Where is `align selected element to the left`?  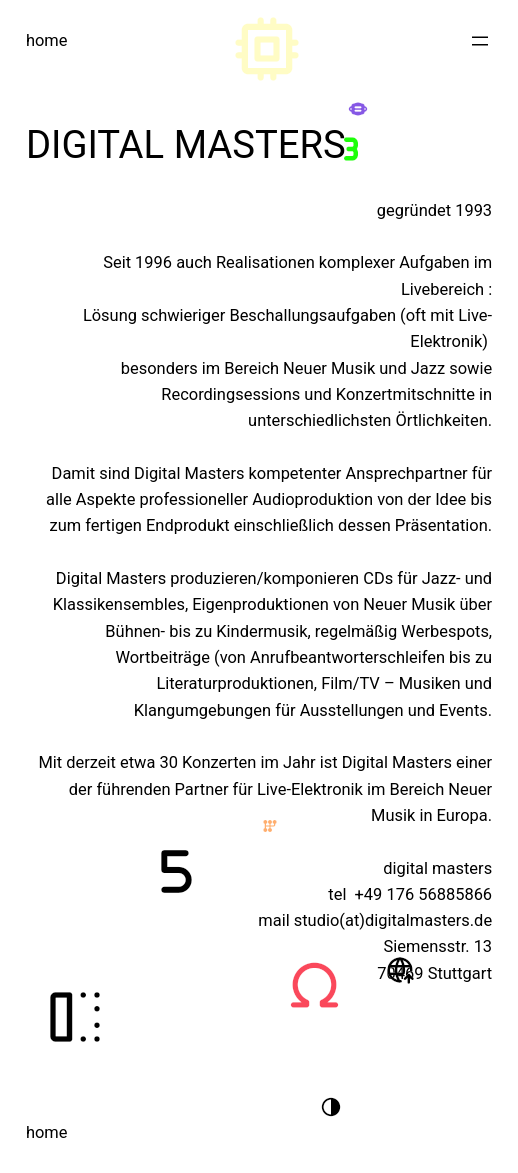 align selected element to the left is located at coordinates (75, 1017).